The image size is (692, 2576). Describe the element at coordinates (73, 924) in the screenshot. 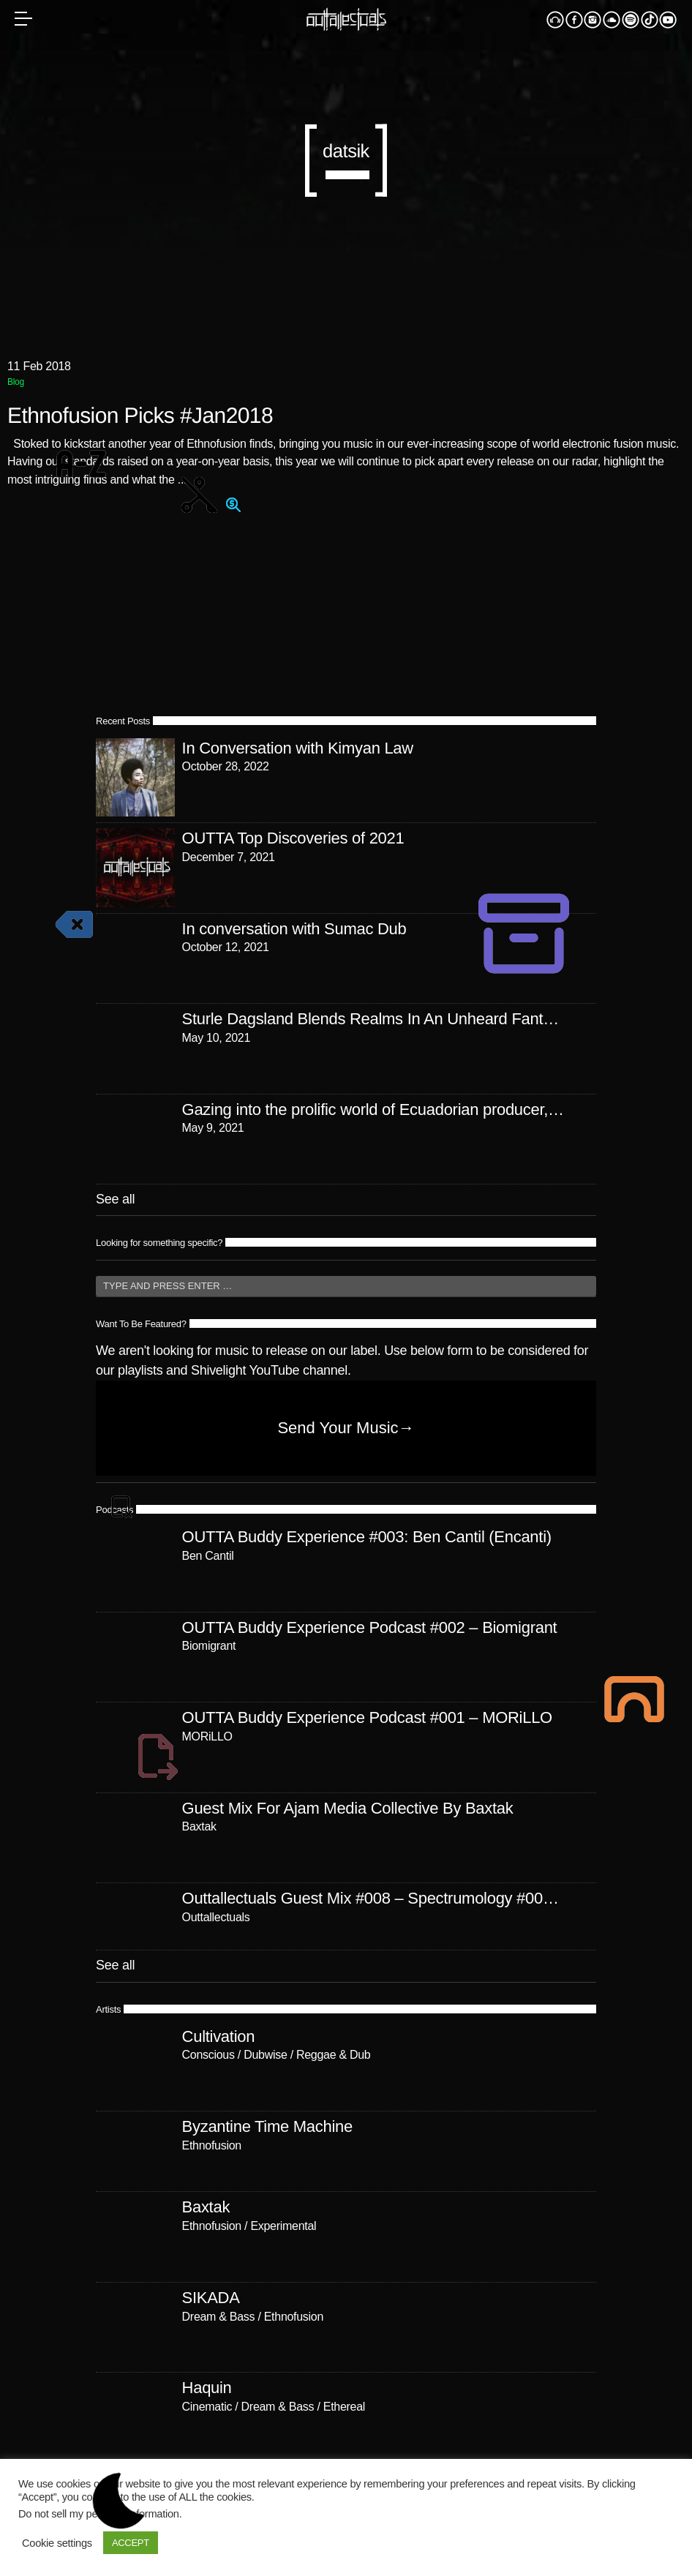

I see `delete the previous character` at that location.